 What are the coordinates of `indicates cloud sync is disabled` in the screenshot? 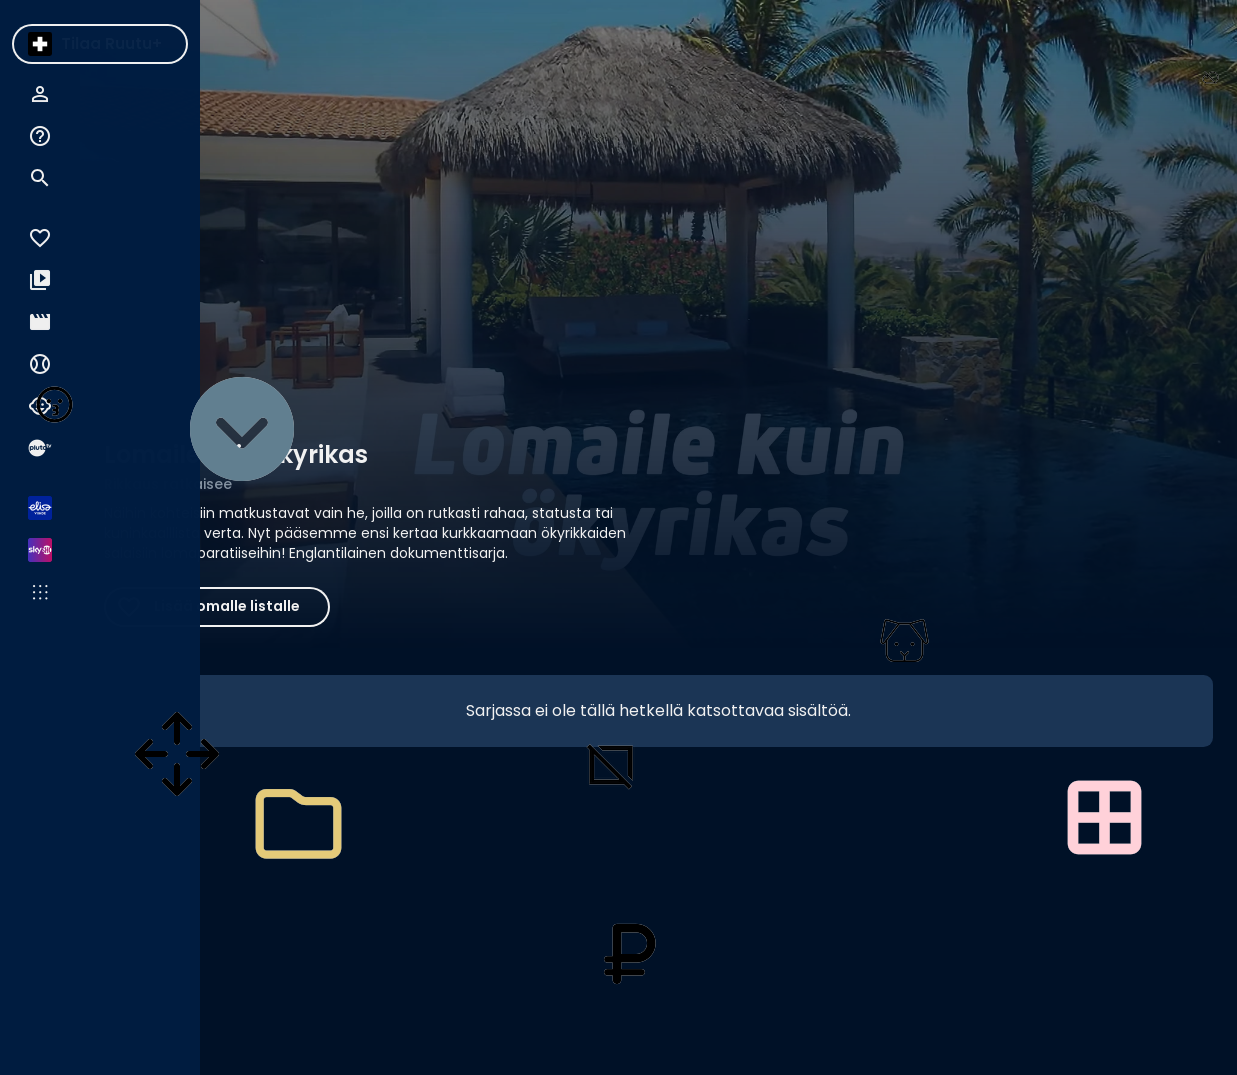 It's located at (1210, 77).